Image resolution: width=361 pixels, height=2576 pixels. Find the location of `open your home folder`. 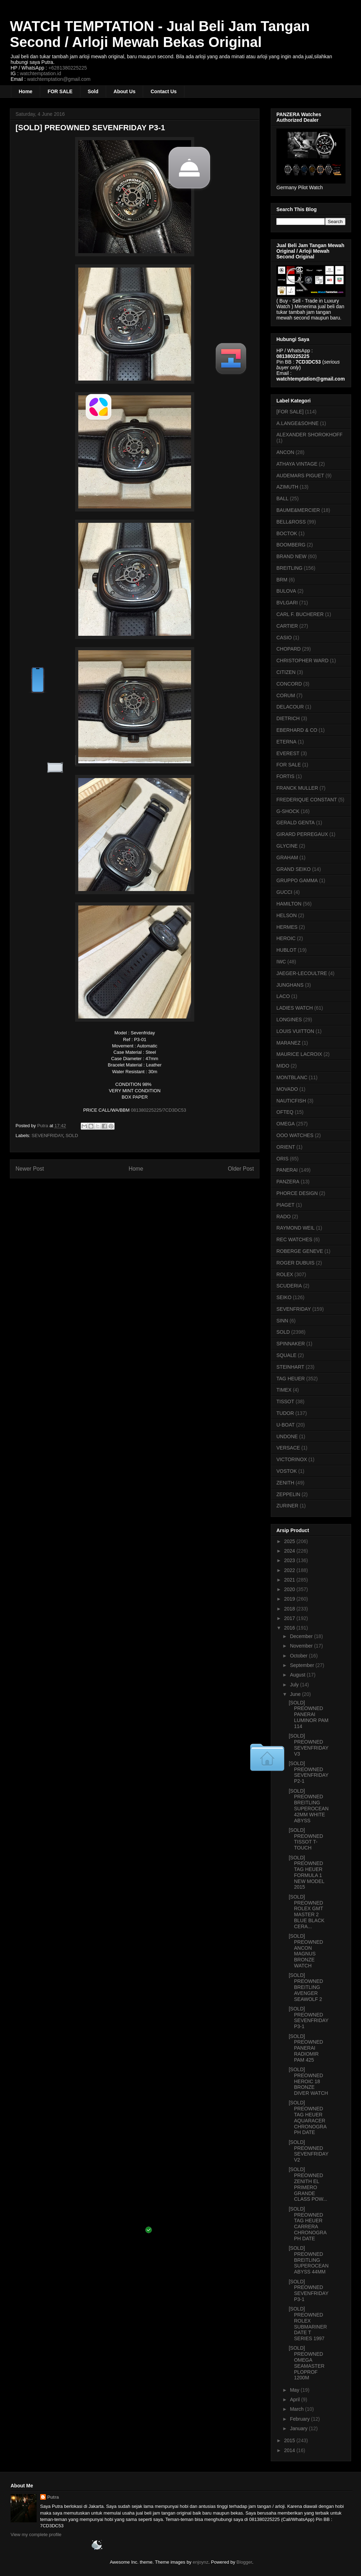

open your home folder is located at coordinates (267, 1757).